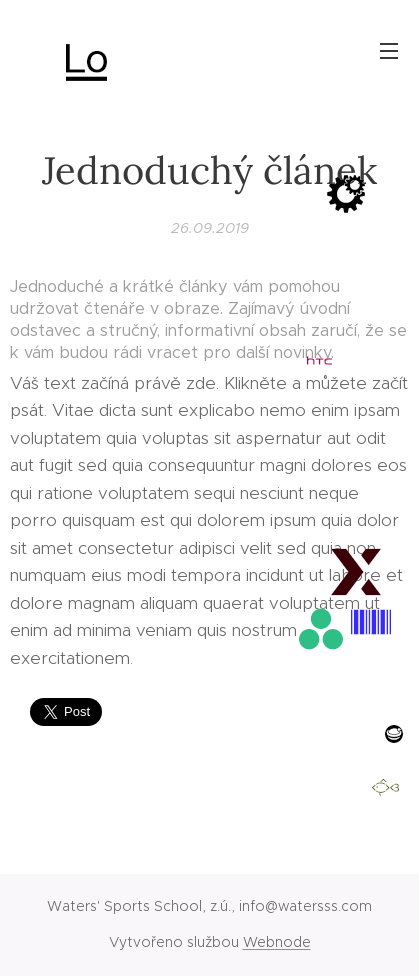  I want to click on open Apache Guacamole remote desktop gateway, so click(394, 734).